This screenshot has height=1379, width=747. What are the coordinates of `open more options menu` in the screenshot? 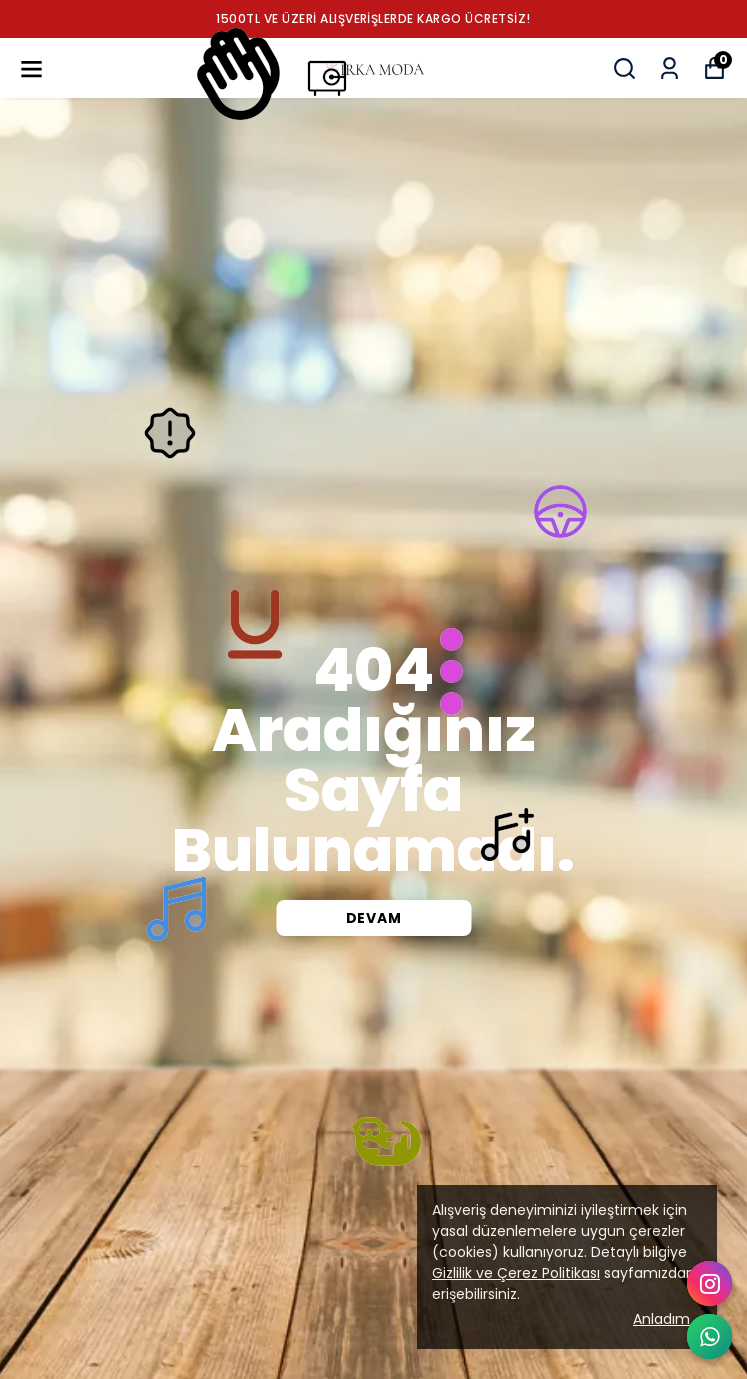 It's located at (451, 671).